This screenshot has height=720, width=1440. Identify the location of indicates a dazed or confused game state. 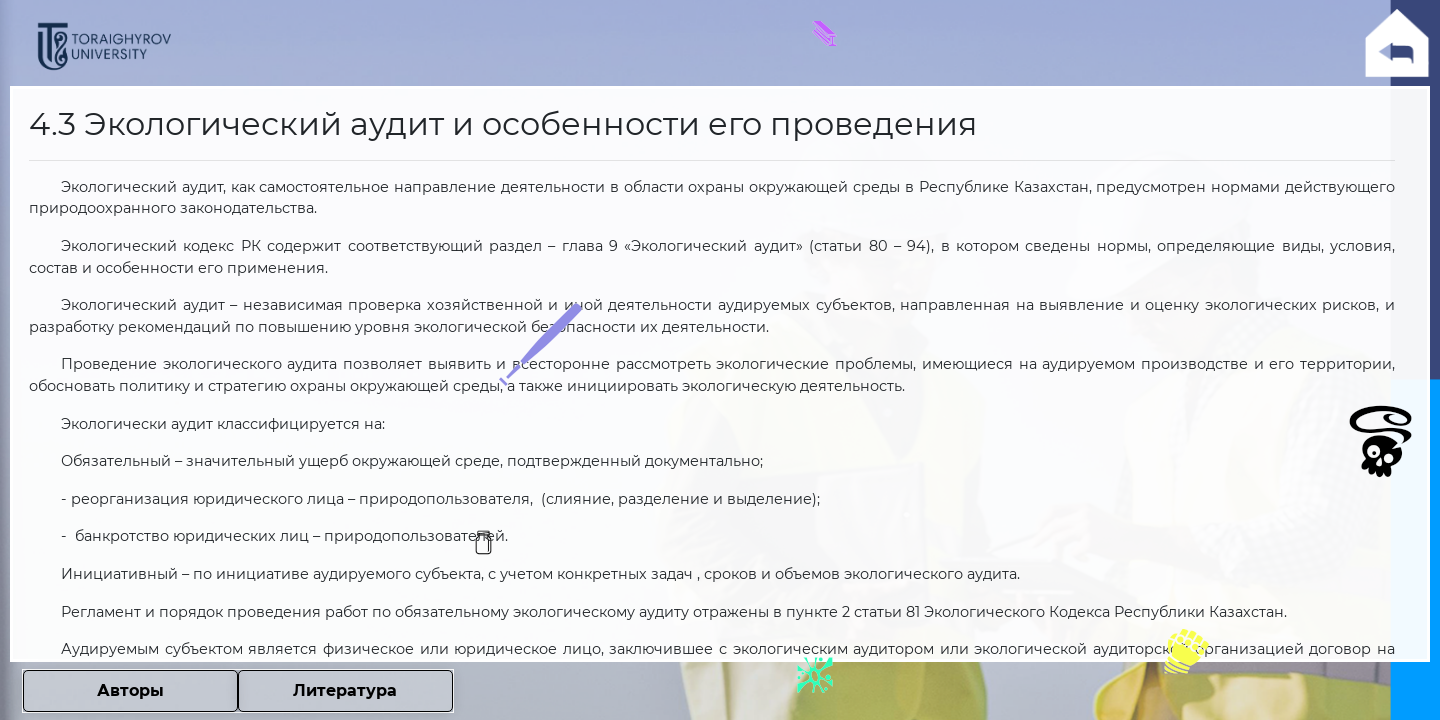
(1382, 441).